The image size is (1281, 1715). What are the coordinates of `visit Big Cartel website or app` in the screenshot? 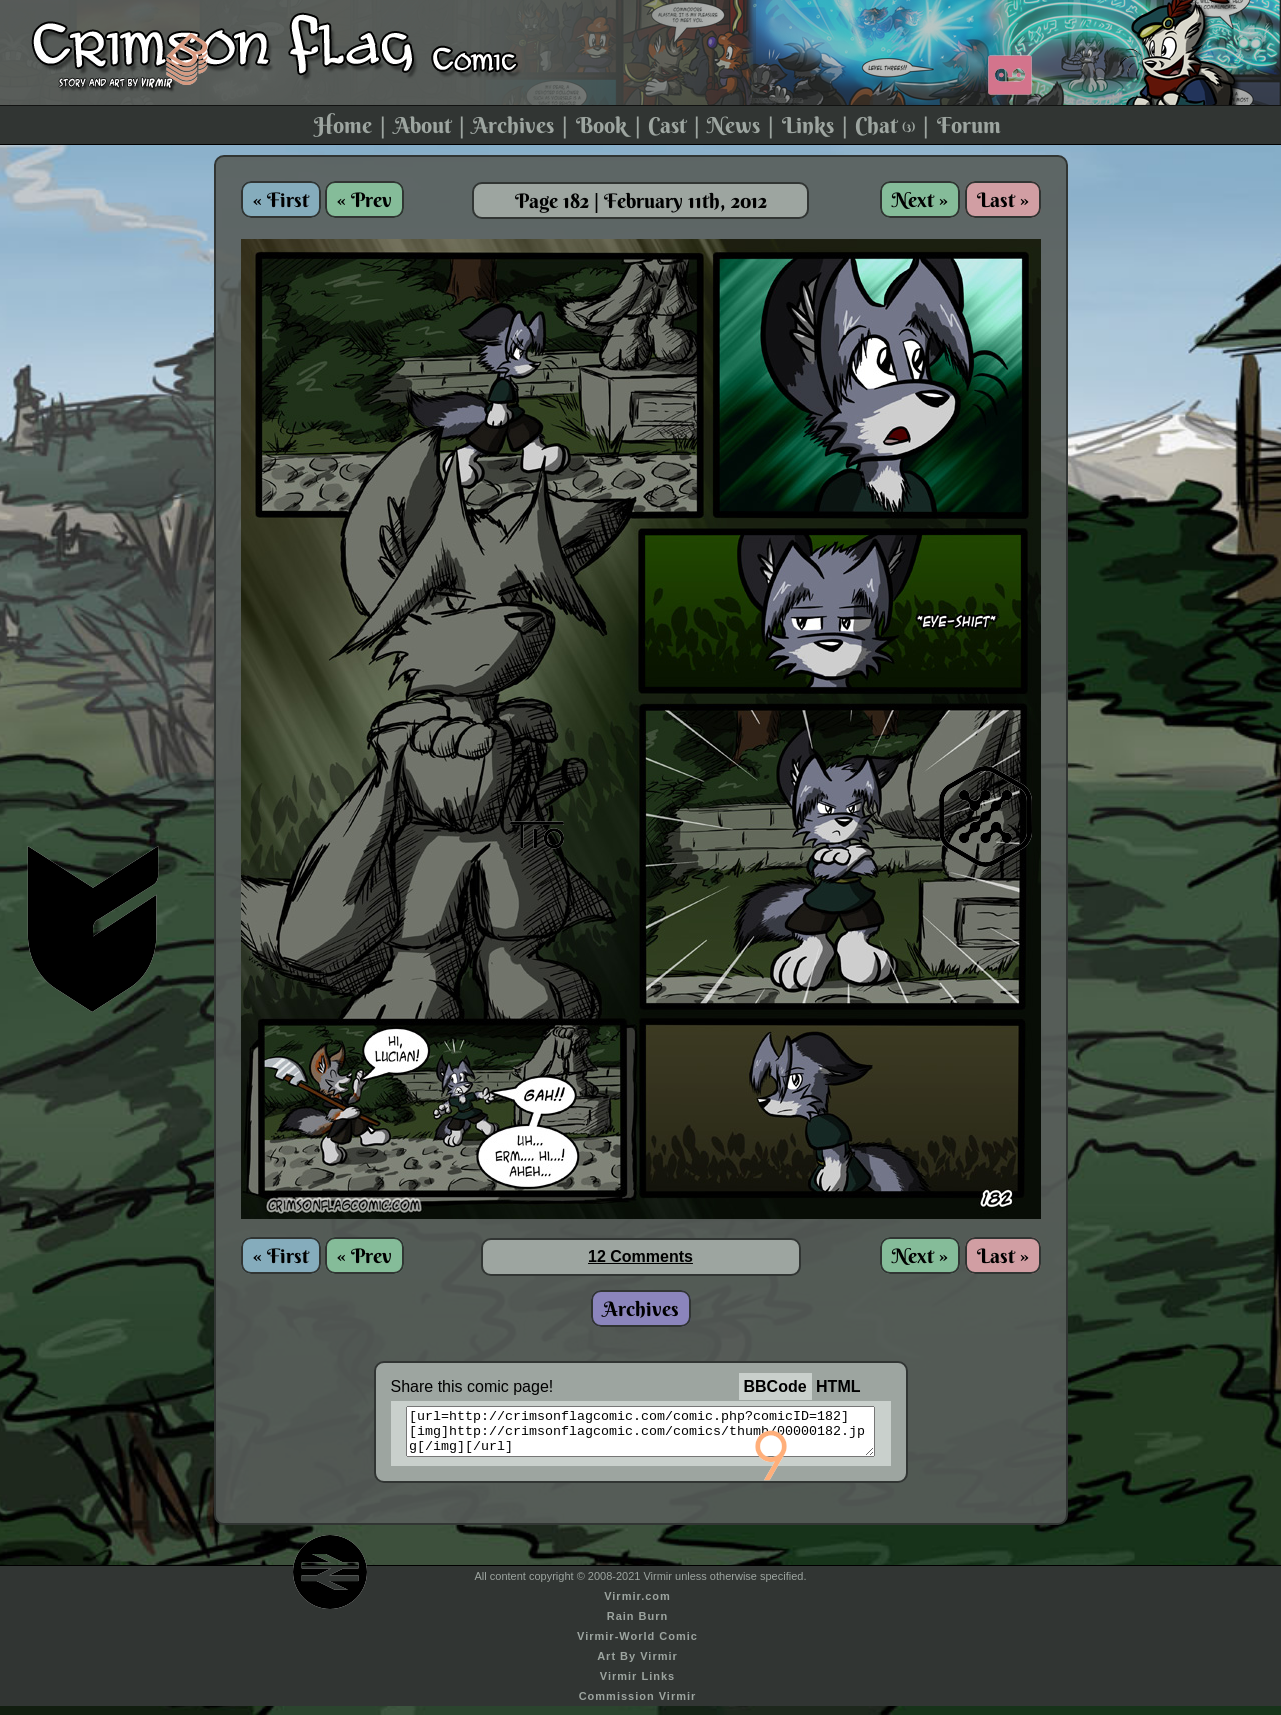 It's located at (93, 929).